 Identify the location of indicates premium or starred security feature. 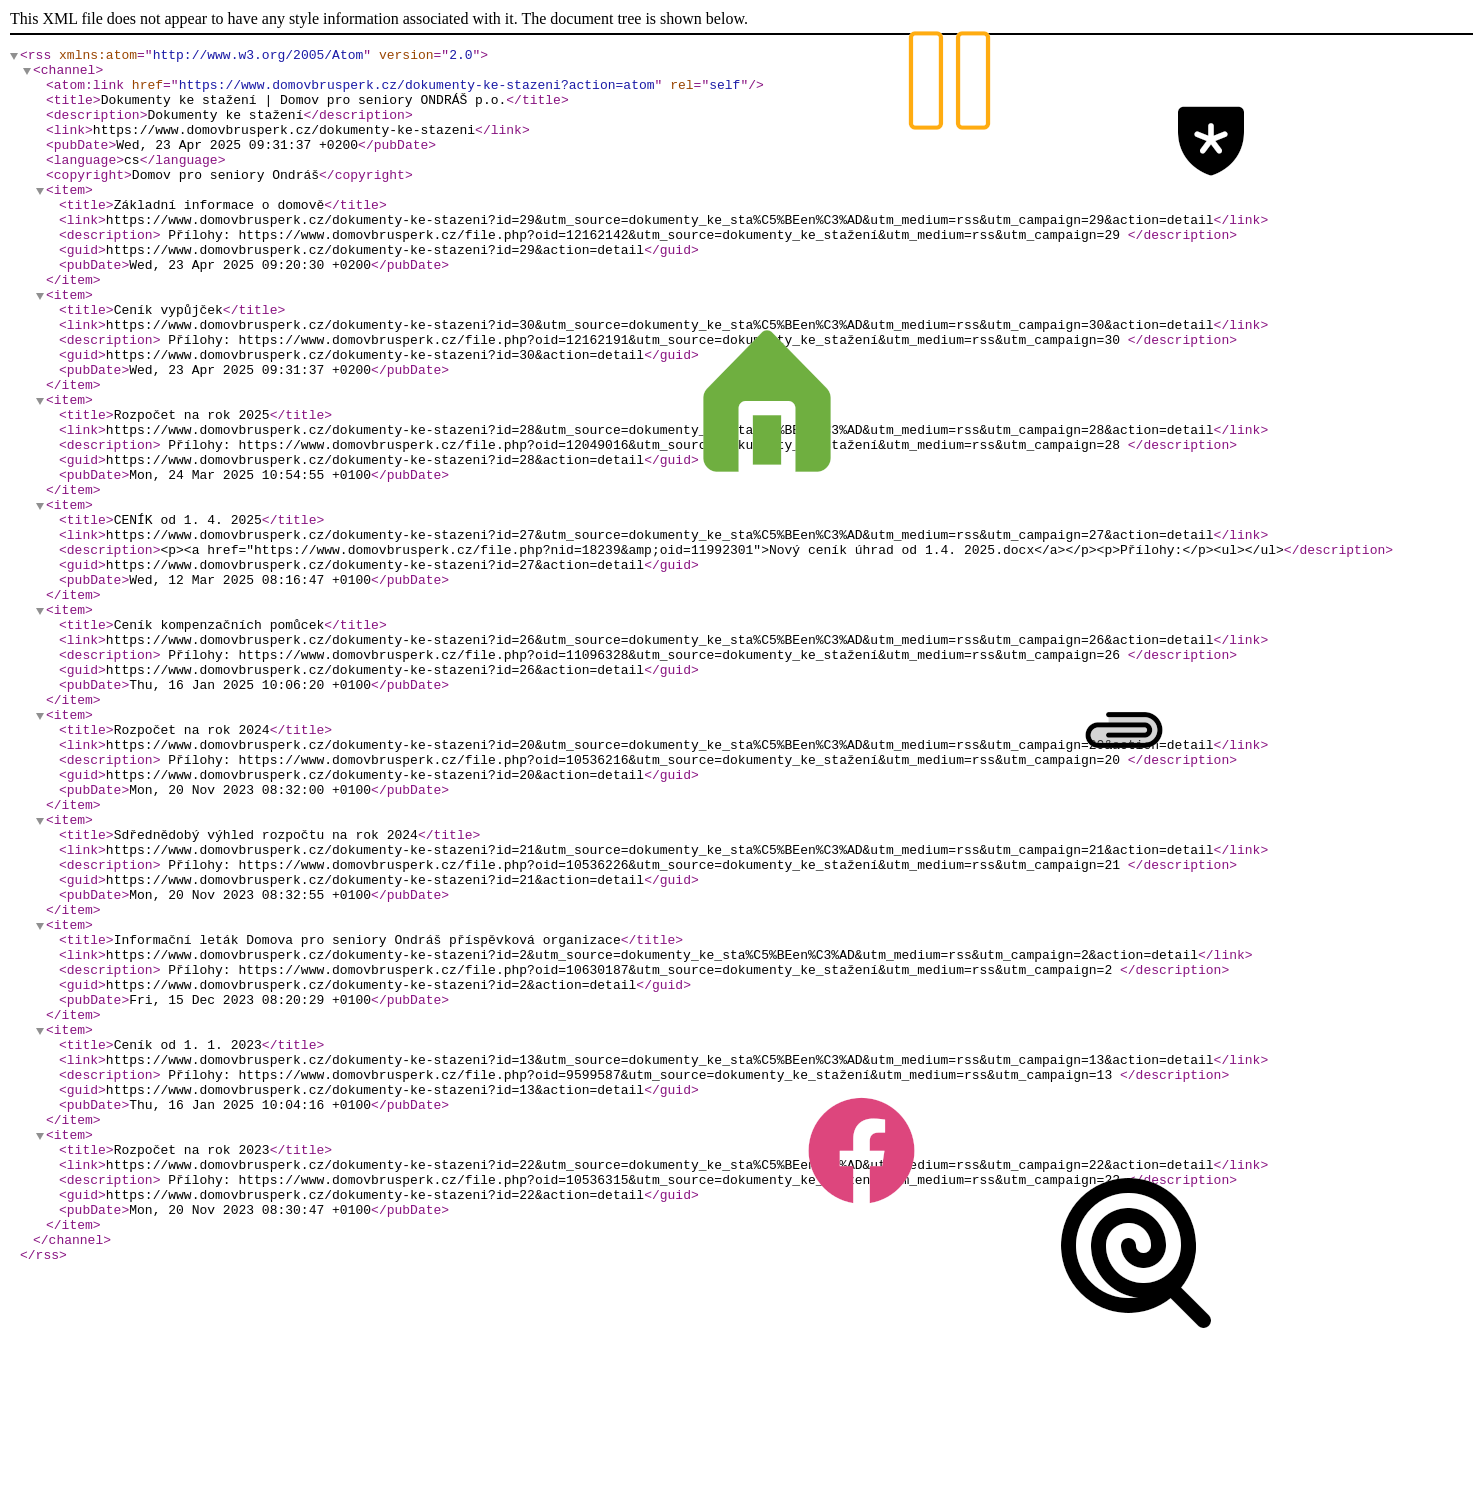
(1211, 137).